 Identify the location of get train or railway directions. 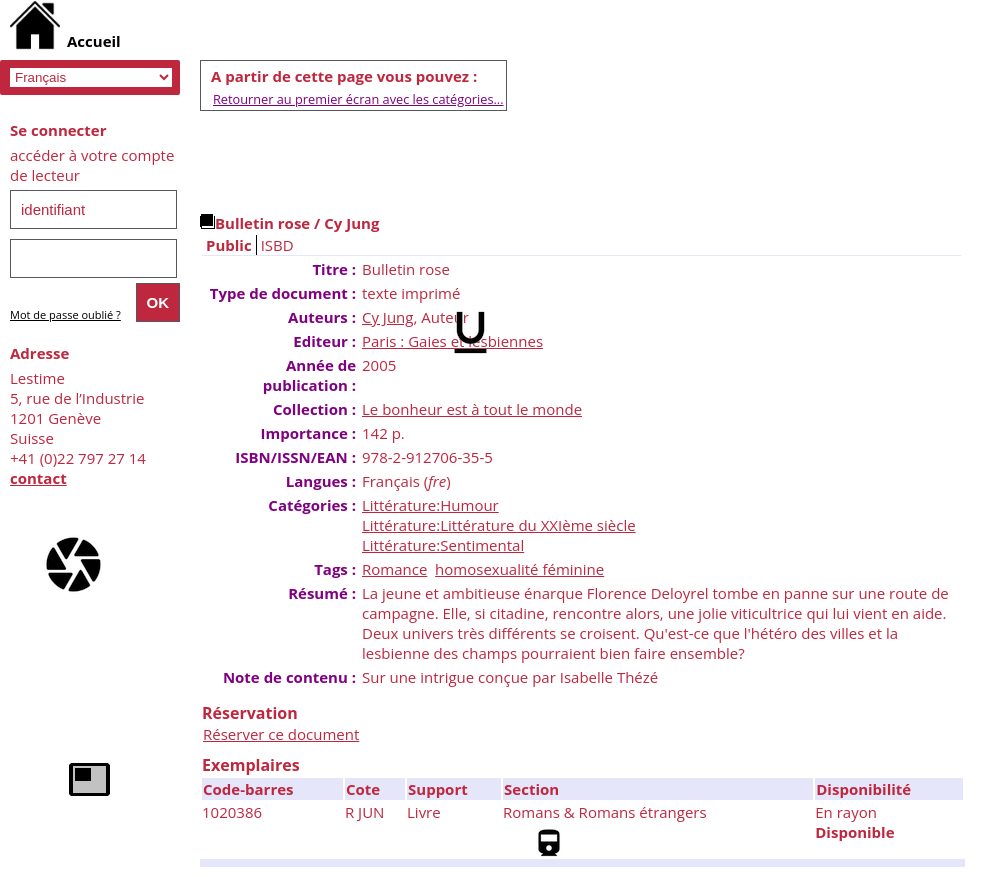
(549, 844).